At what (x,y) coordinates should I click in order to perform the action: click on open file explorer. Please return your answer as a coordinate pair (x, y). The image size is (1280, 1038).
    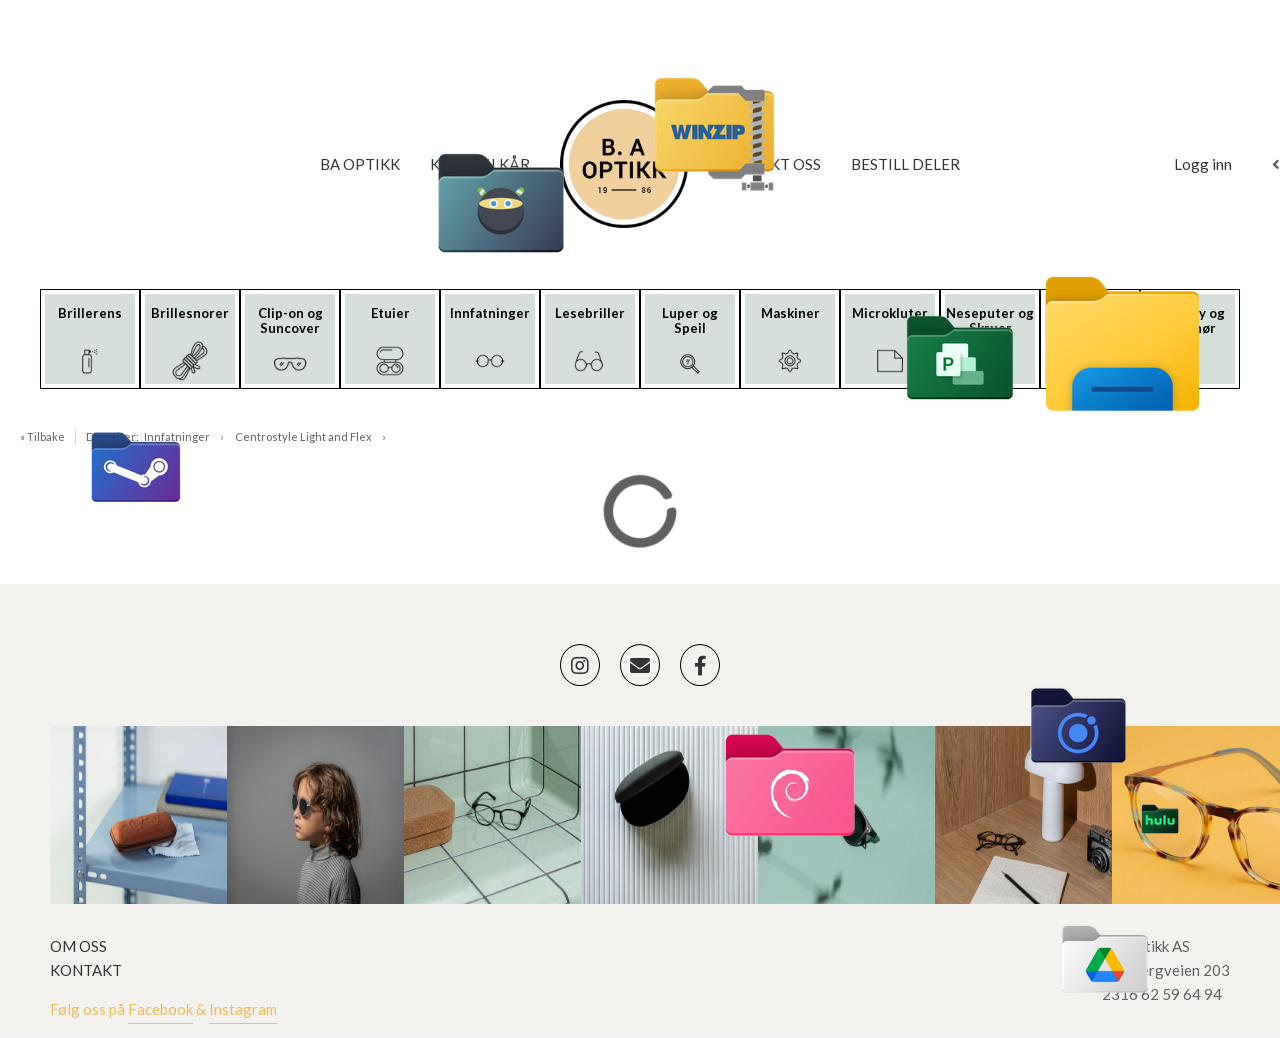
    Looking at the image, I should click on (1122, 341).